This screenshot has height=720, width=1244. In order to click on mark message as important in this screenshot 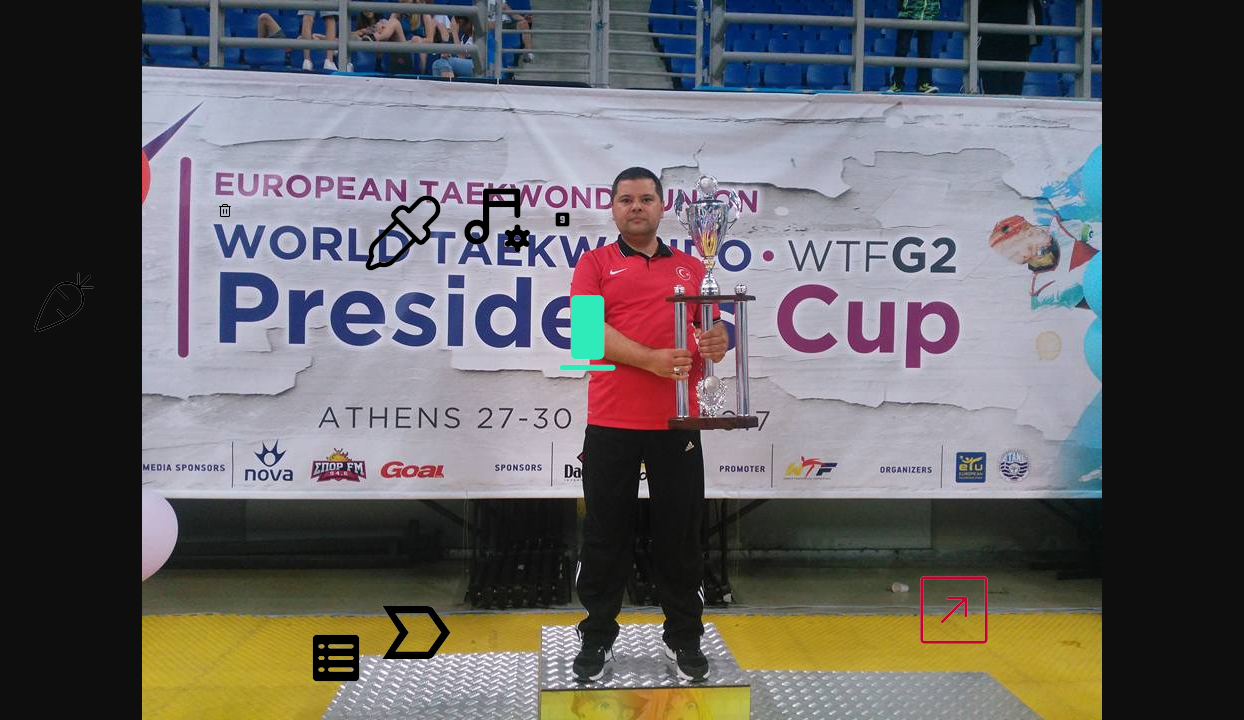, I will do `click(416, 632)`.